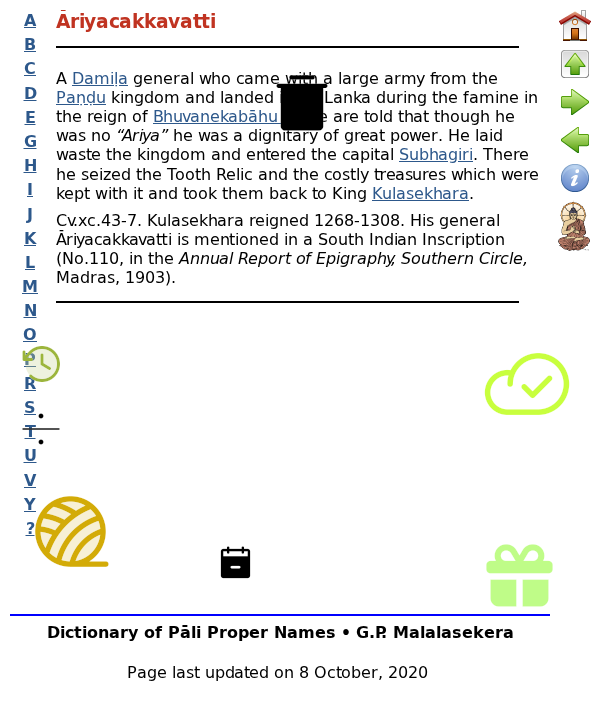 Image resolution: width=600 pixels, height=720 pixels. What do you see at coordinates (302, 105) in the screenshot?
I see `delete an item` at bounding box center [302, 105].